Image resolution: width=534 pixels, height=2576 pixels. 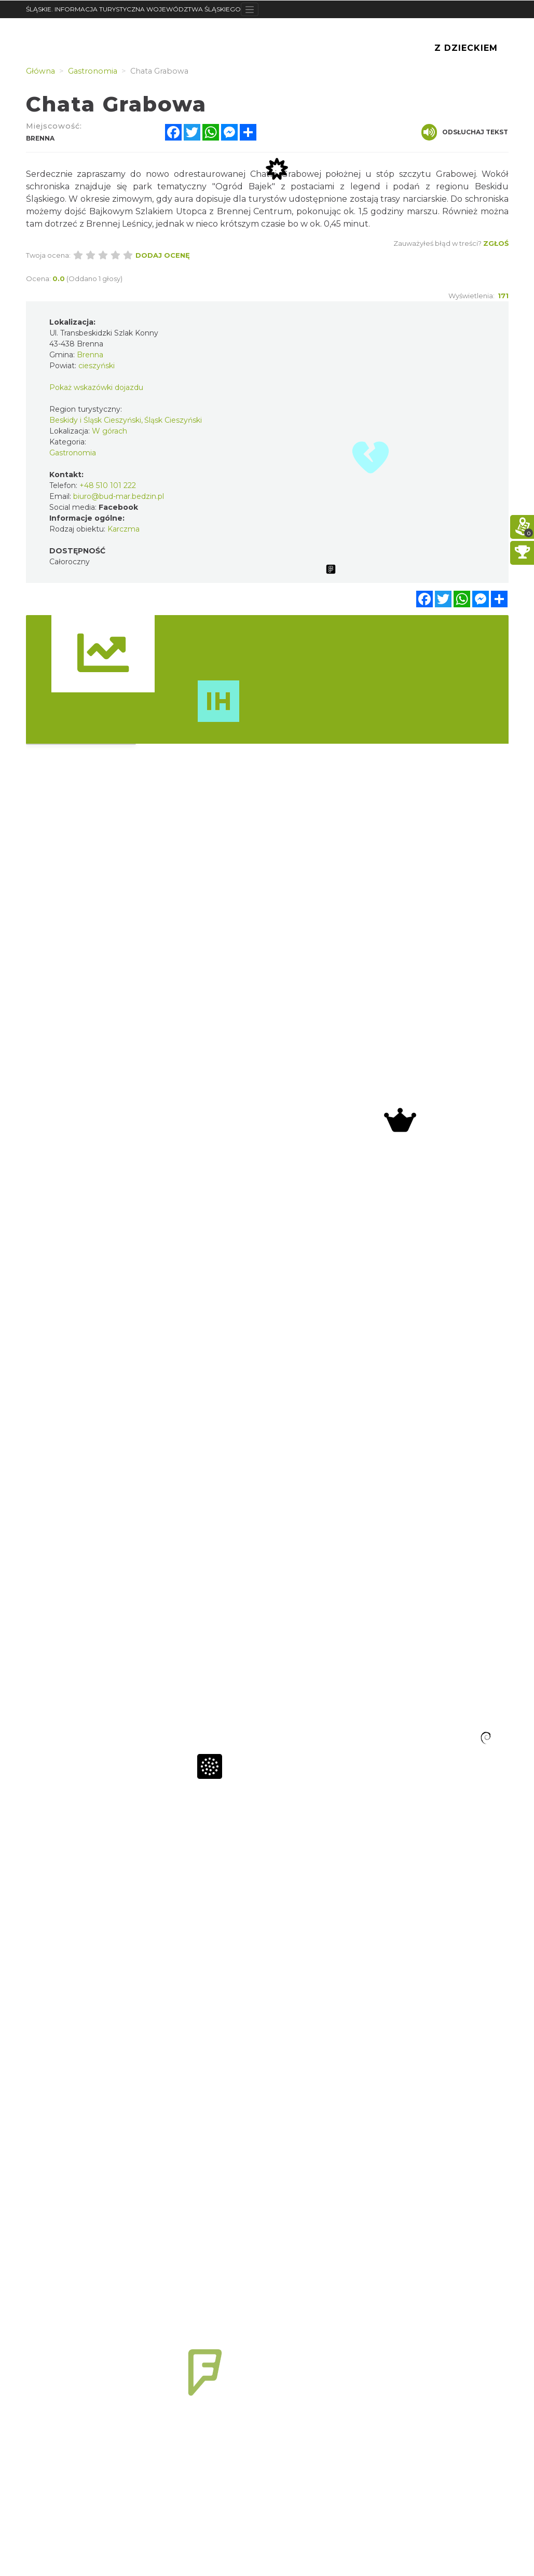 What do you see at coordinates (331, 569) in the screenshot?
I see `open Figma design app` at bounding box center [331, 569].